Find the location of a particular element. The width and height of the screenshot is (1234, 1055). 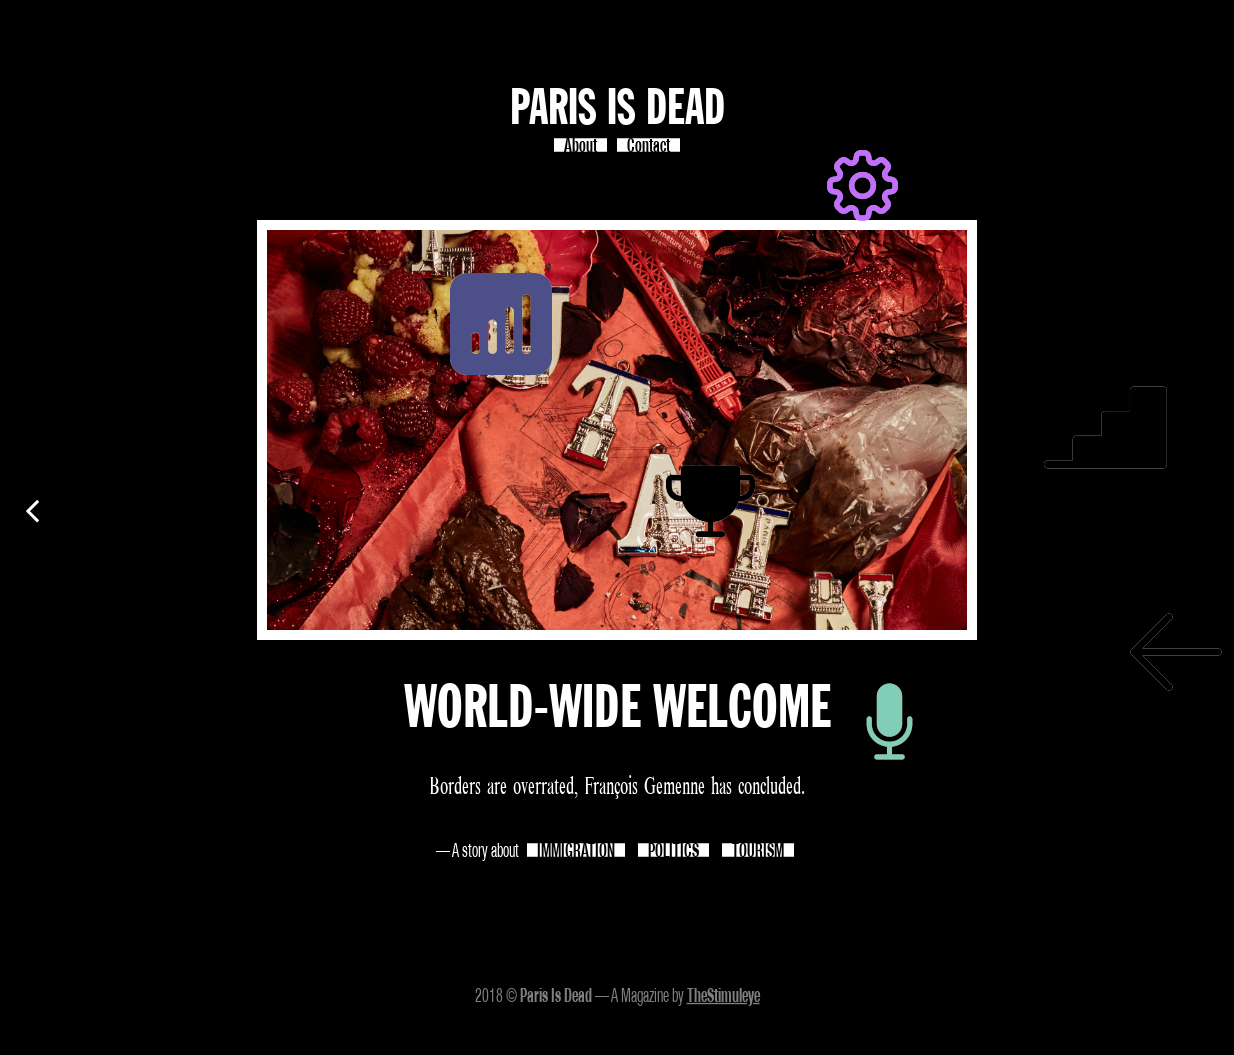

view achievements or awards is located at coordinates (710, 498).